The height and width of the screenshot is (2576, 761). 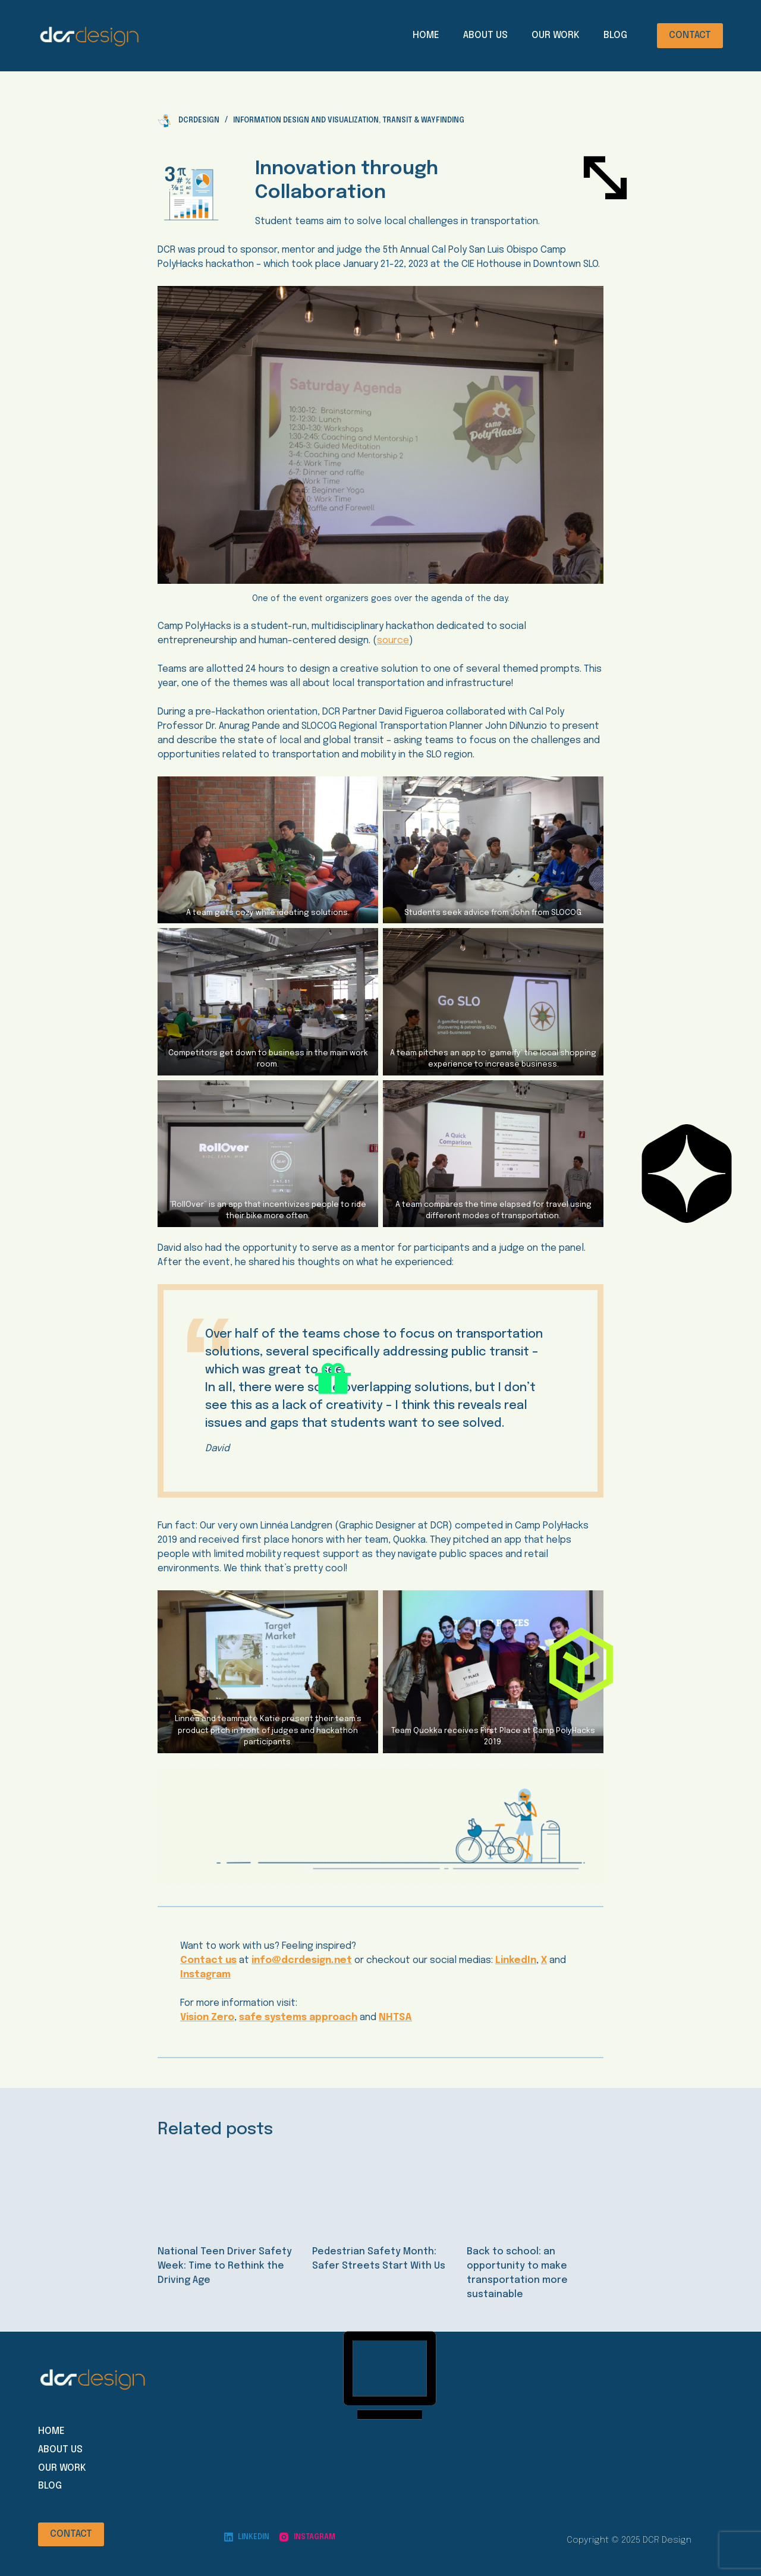 What do you see at coordinates (333, 1379) in the screenshot?
I see `view or redeem a gift` at bounding box center [333, 1379].